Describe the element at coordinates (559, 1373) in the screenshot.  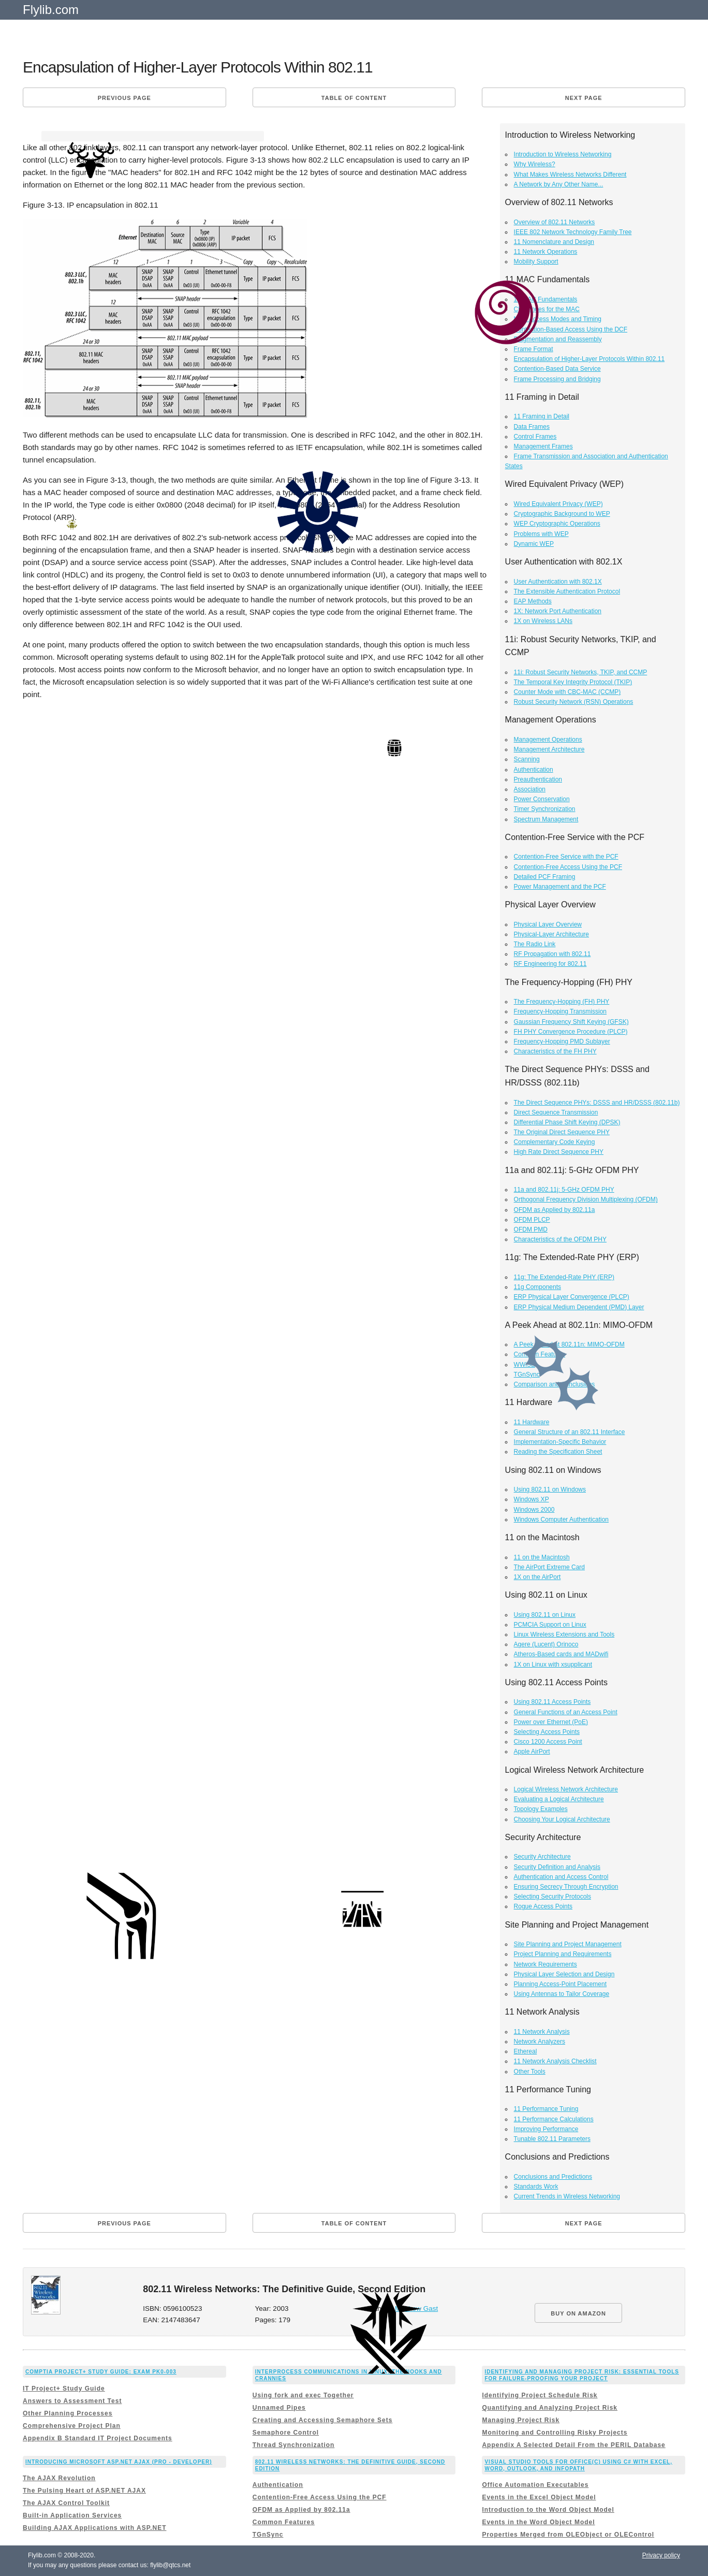
I see `indicates damage or hit points in a game` at that location.